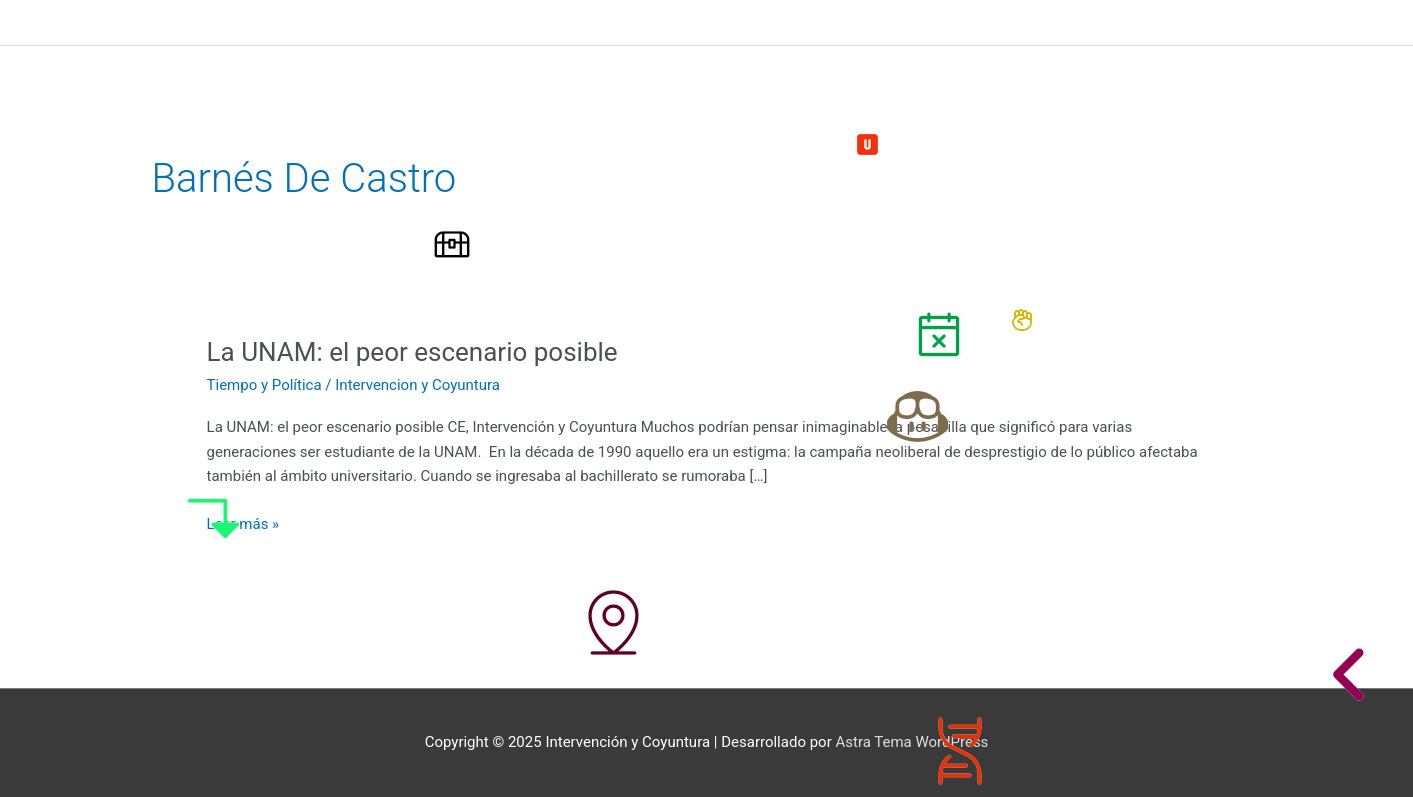  I want to click on move item right then down, so click(213, 516).